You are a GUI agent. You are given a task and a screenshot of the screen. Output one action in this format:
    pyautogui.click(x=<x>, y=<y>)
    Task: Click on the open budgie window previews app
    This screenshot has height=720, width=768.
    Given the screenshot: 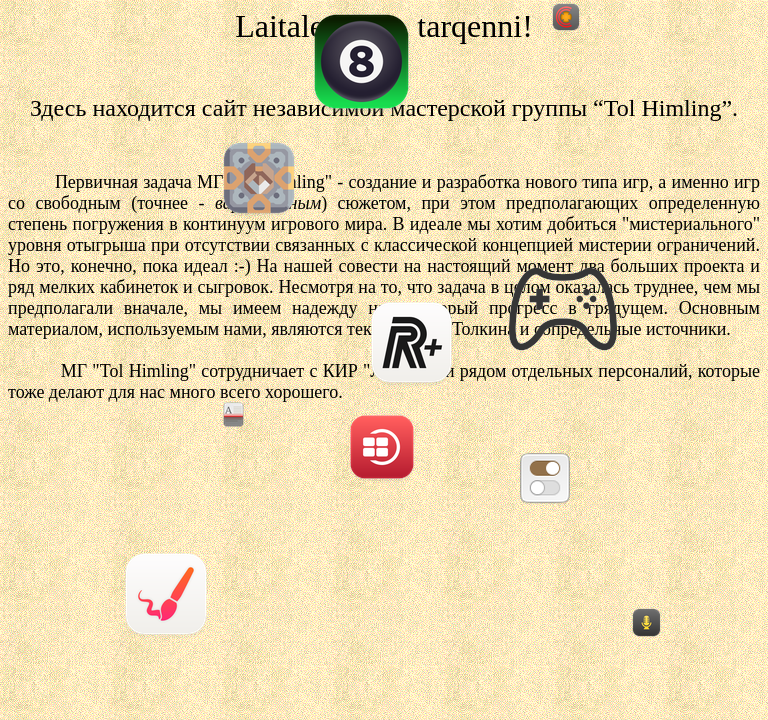 What is the action you would take?
    pyautogui.click(x=382, y=447)
    